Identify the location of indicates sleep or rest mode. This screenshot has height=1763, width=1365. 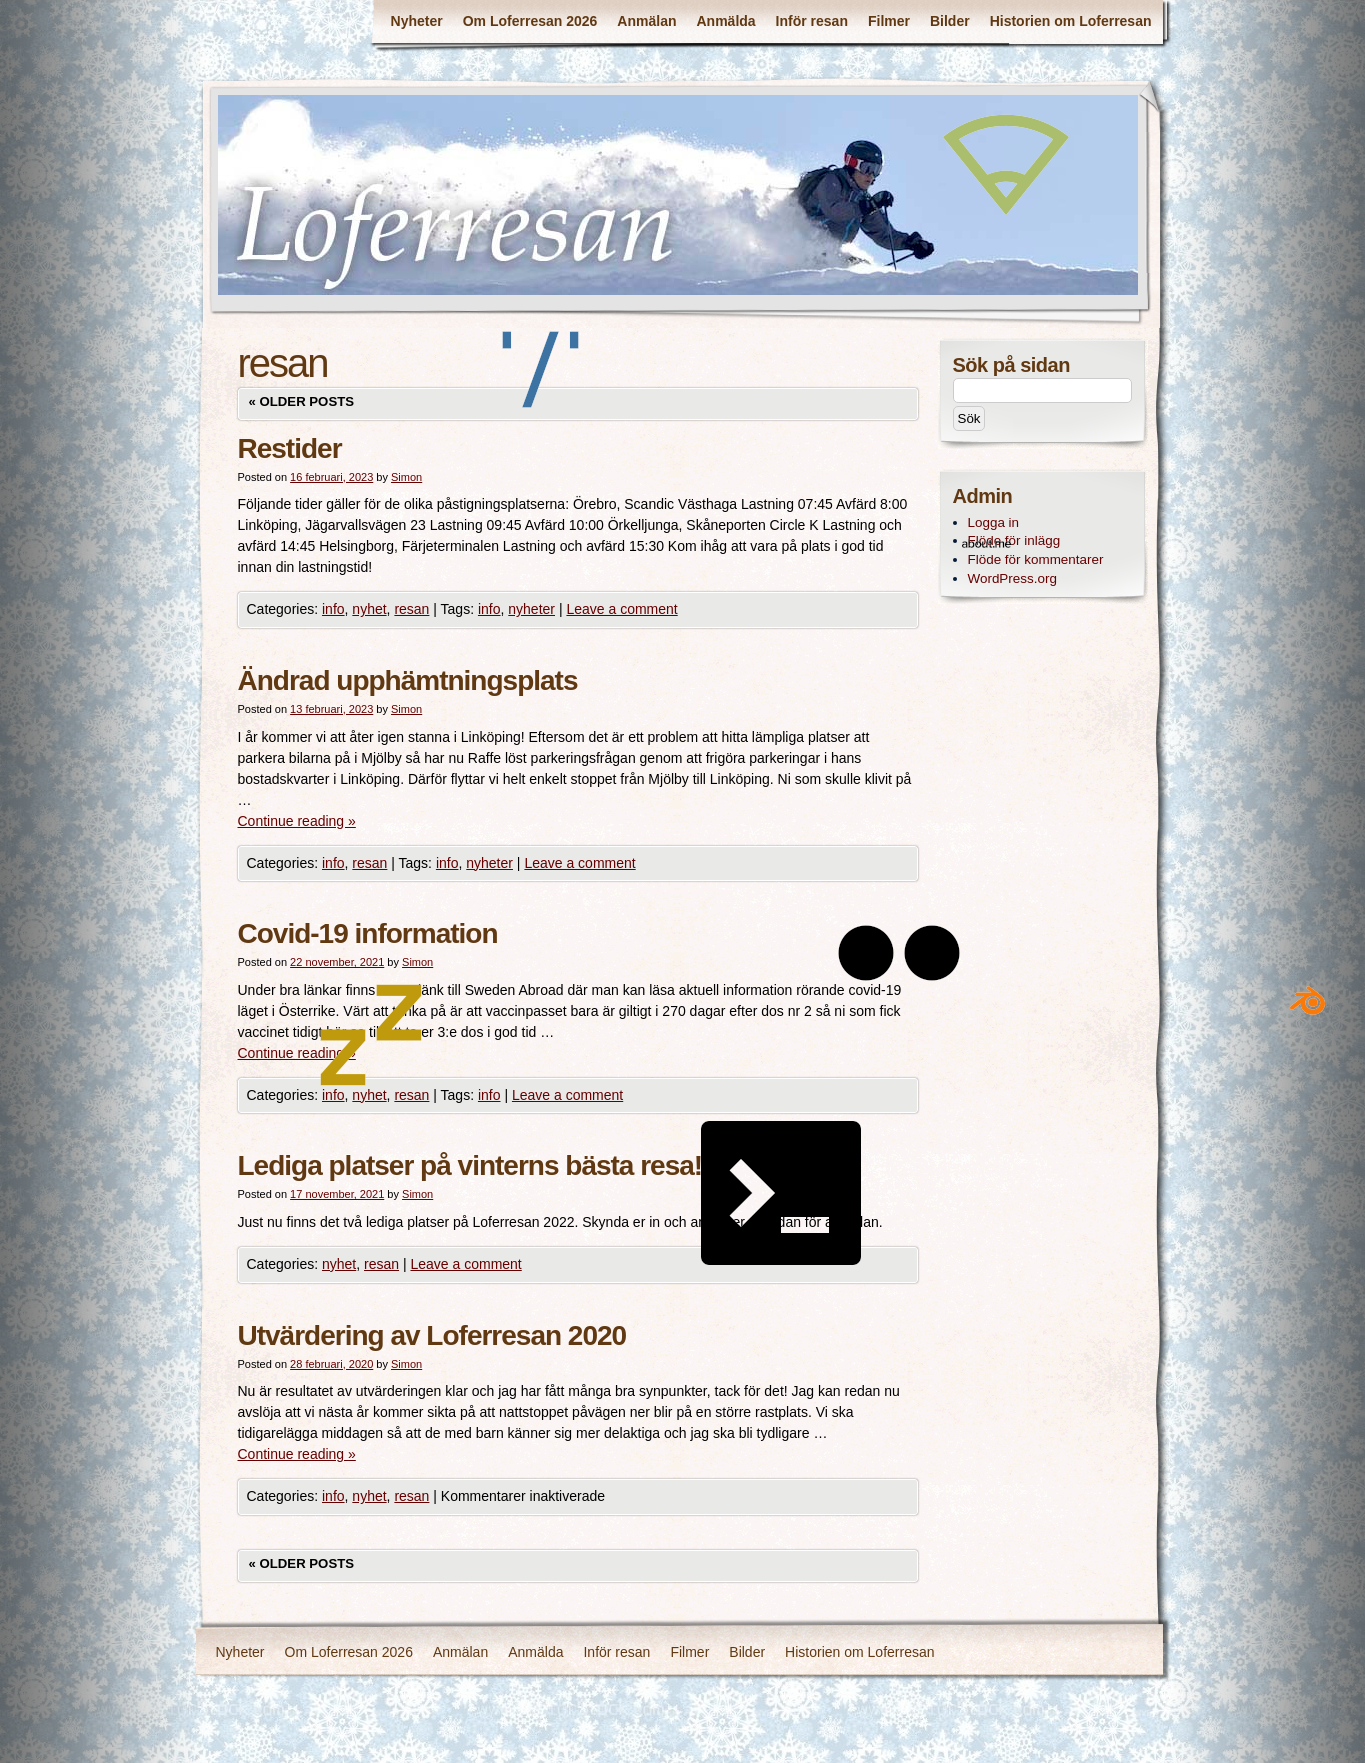
(371, 1035).